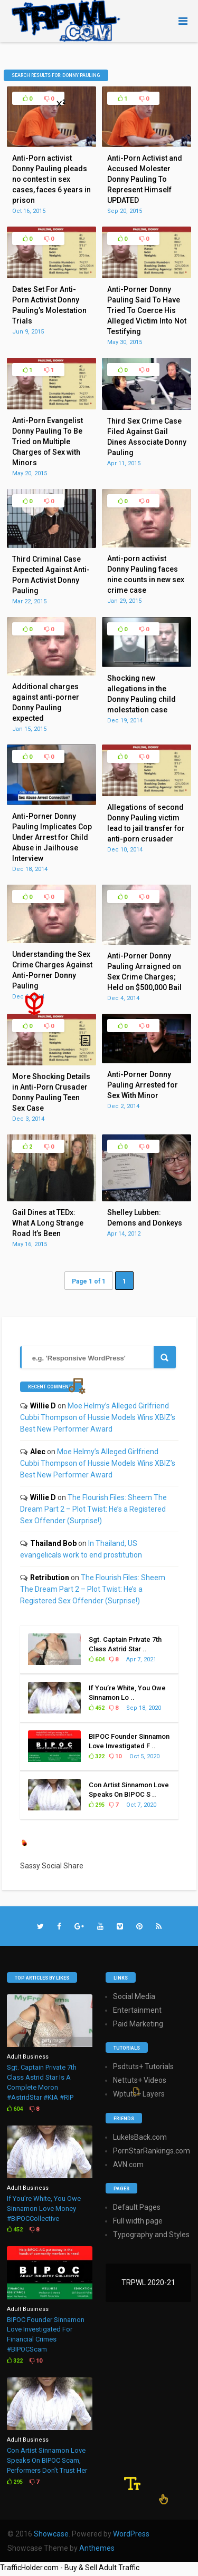  I want to click on access music or audio settings, so click(77, 1385).